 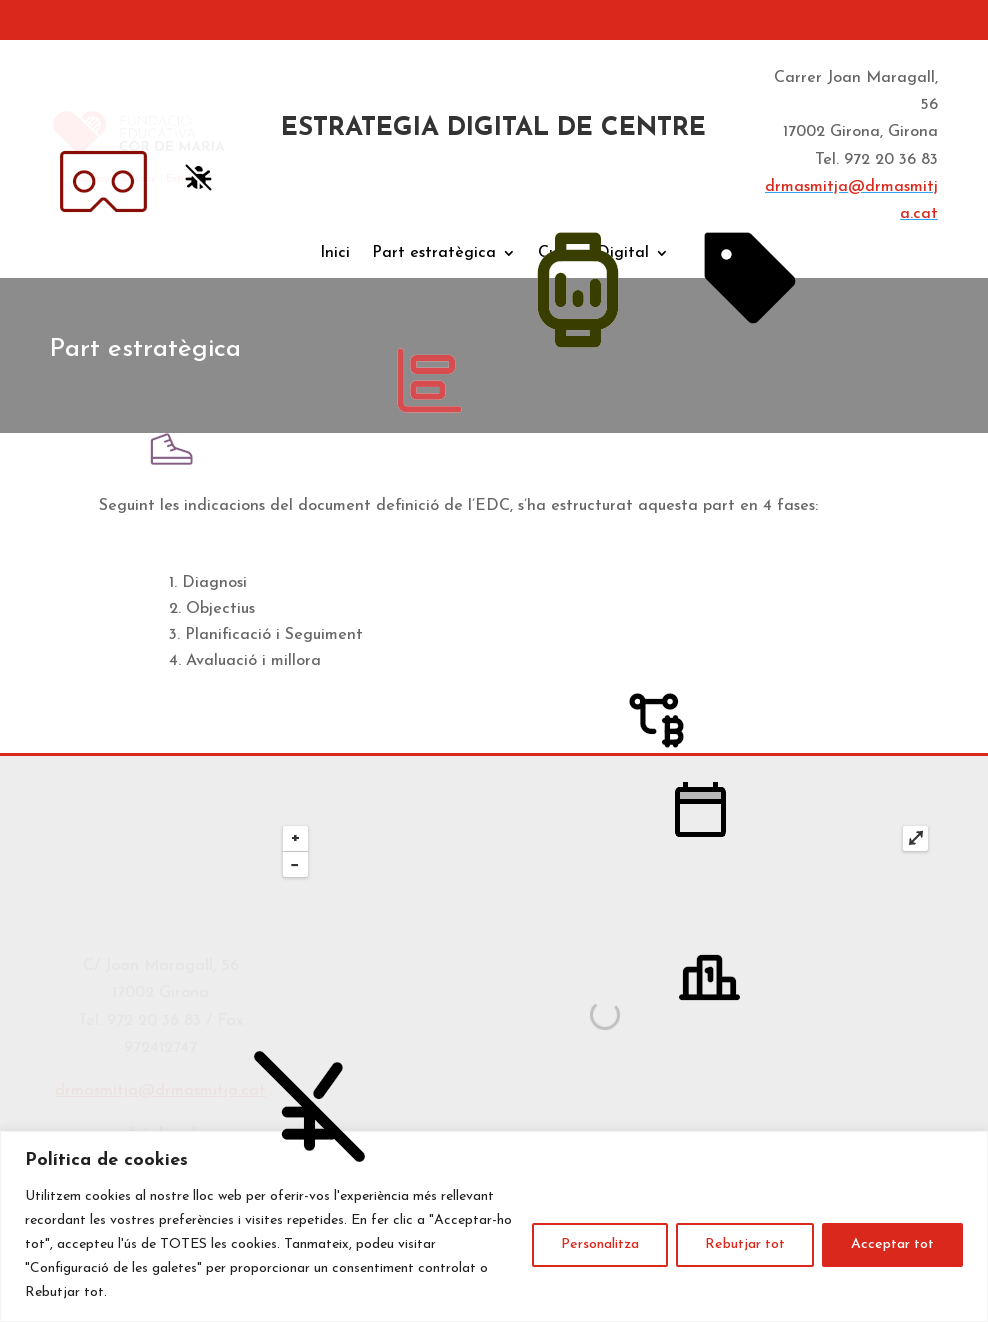 I want to click on view today's date, so click(x=700, y=809).